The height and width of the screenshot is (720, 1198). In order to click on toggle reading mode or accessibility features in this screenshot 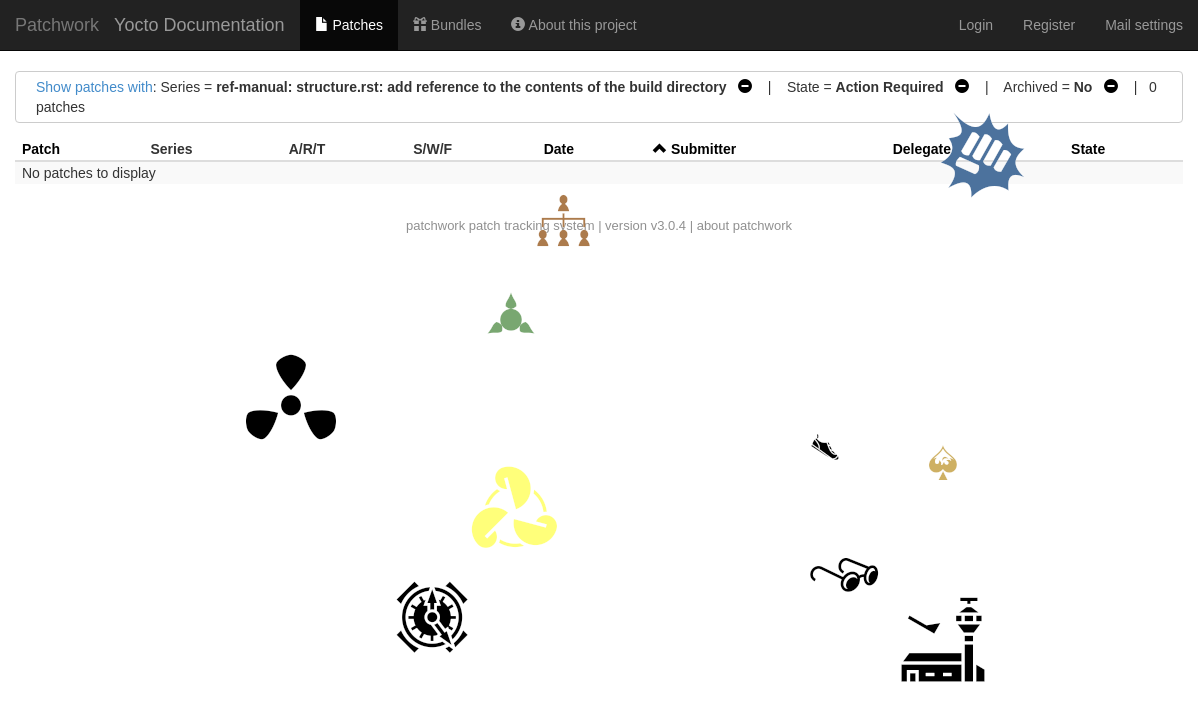, I will do `click(844, 575)`.